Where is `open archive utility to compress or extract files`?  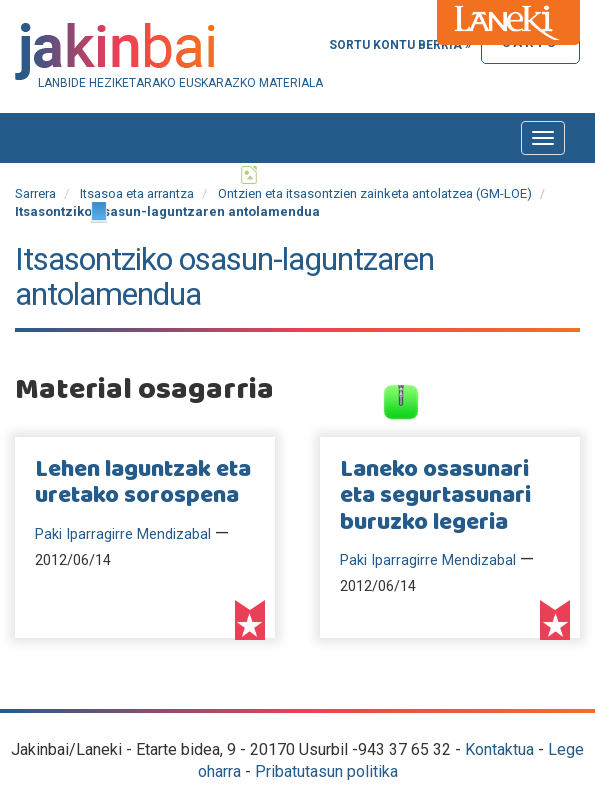
open archive utility to compress or extract files is located at coordinates (401, 402).